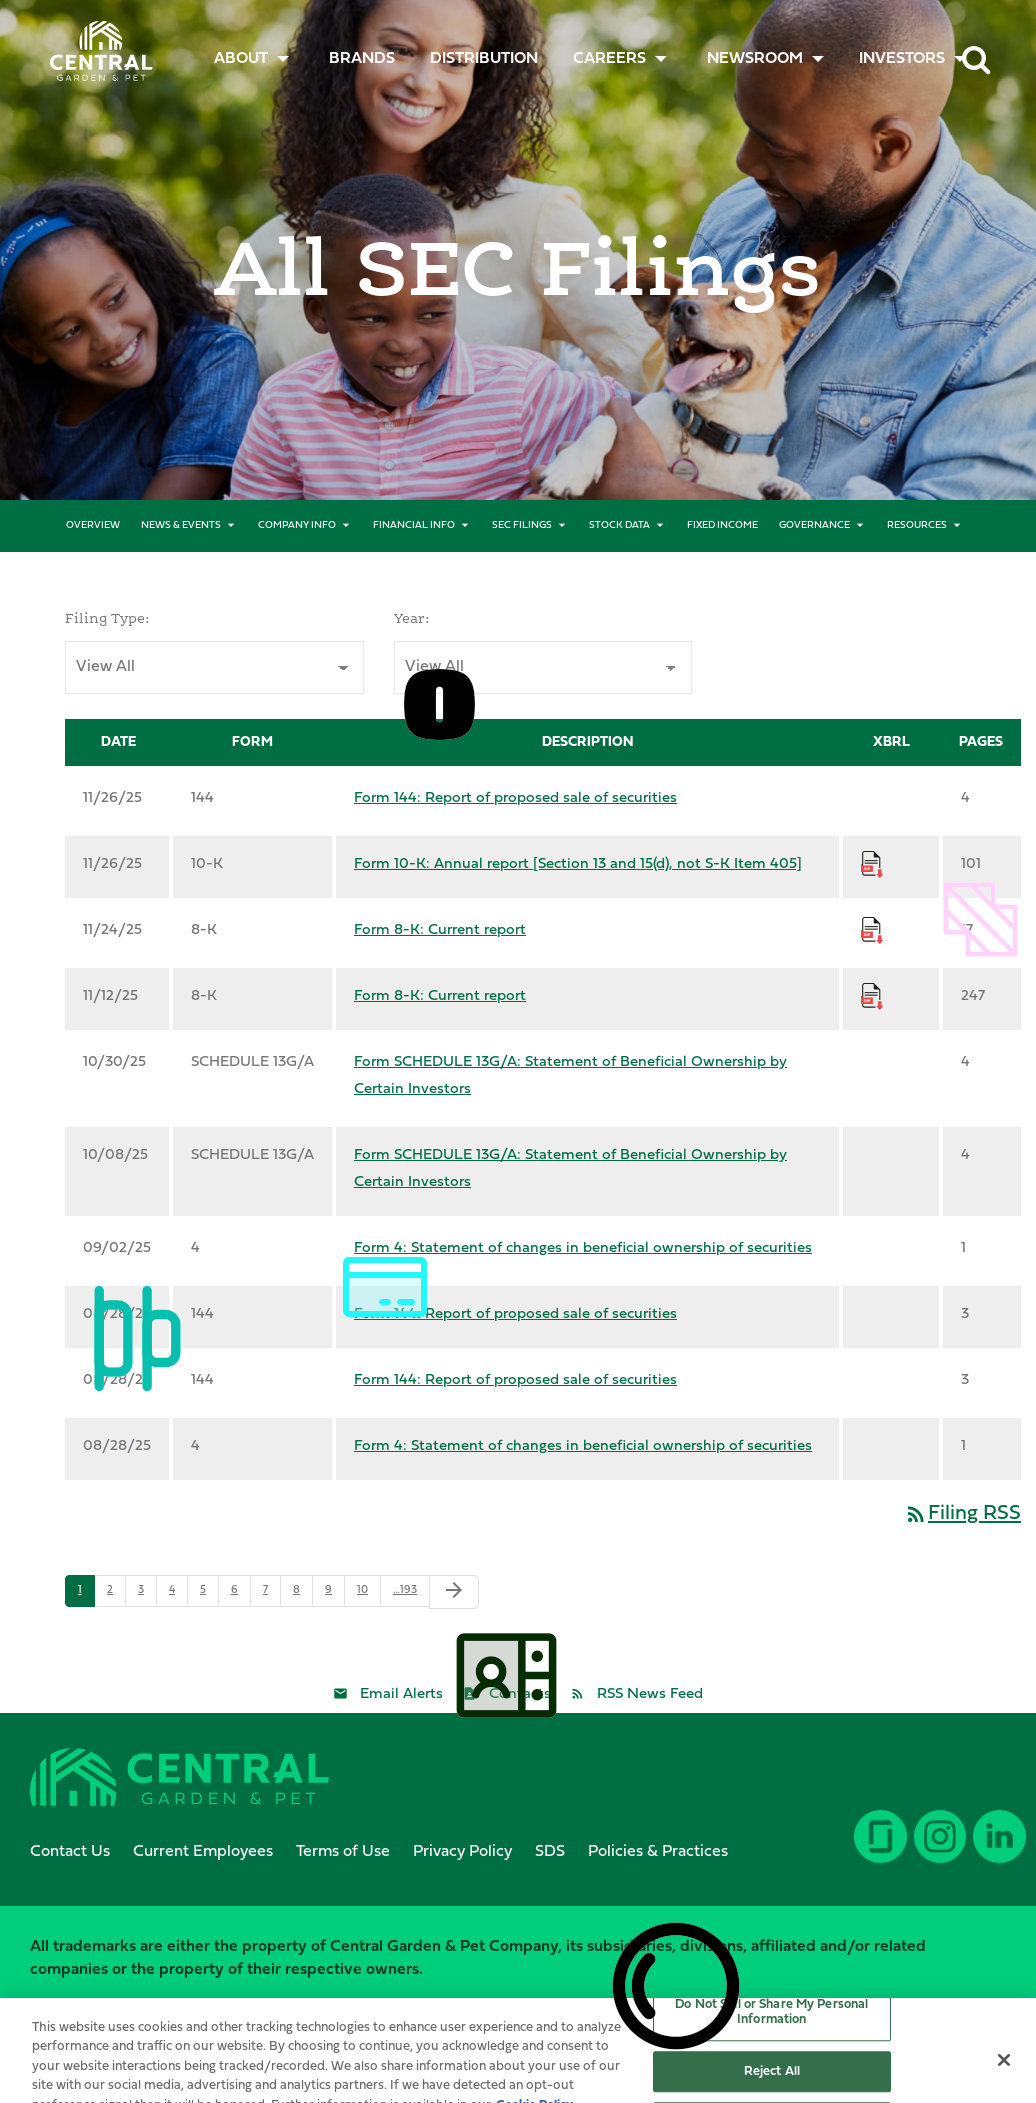  Describe the element at coordinates (980, 919) in the screenshot. I see `merge or combine selected layers` at that location.